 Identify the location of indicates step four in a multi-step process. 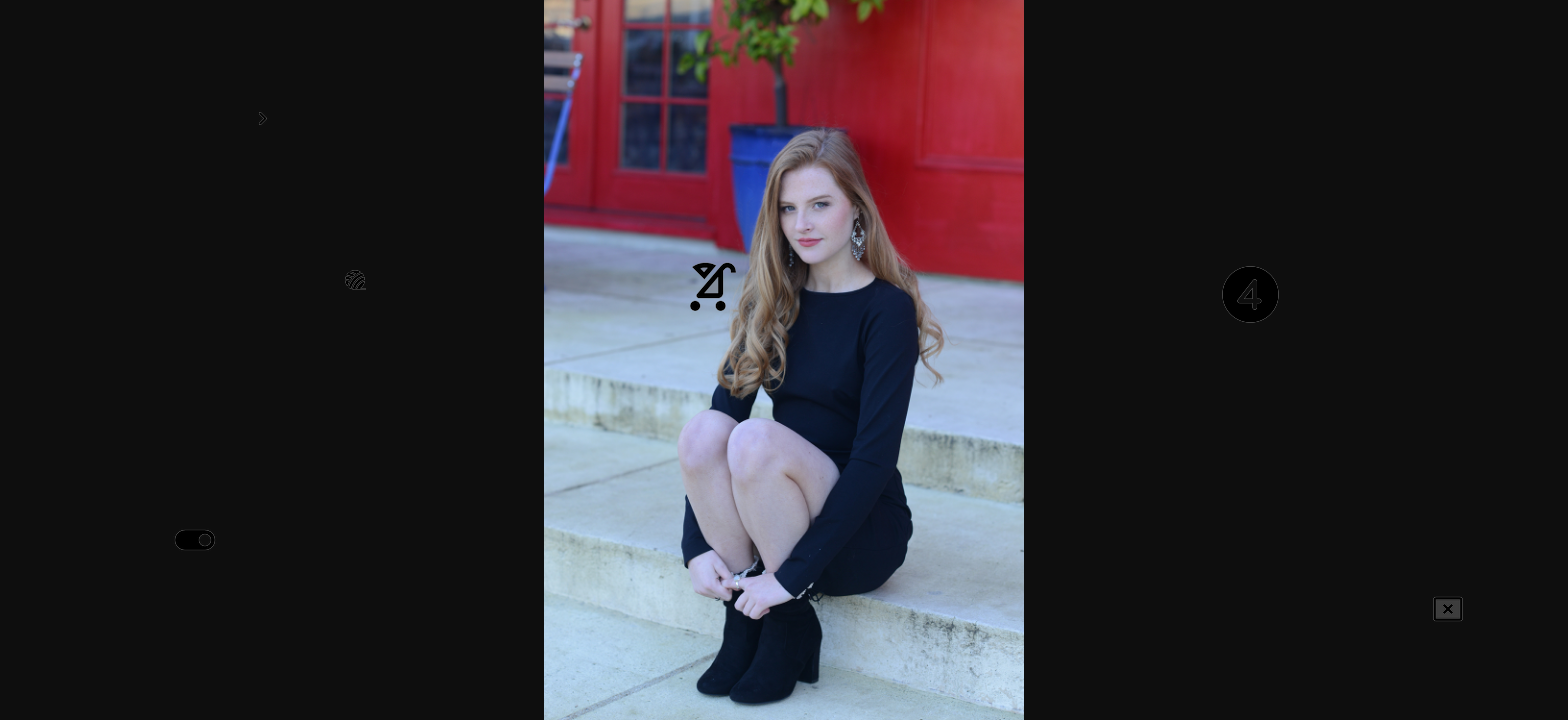
(1250, 294).